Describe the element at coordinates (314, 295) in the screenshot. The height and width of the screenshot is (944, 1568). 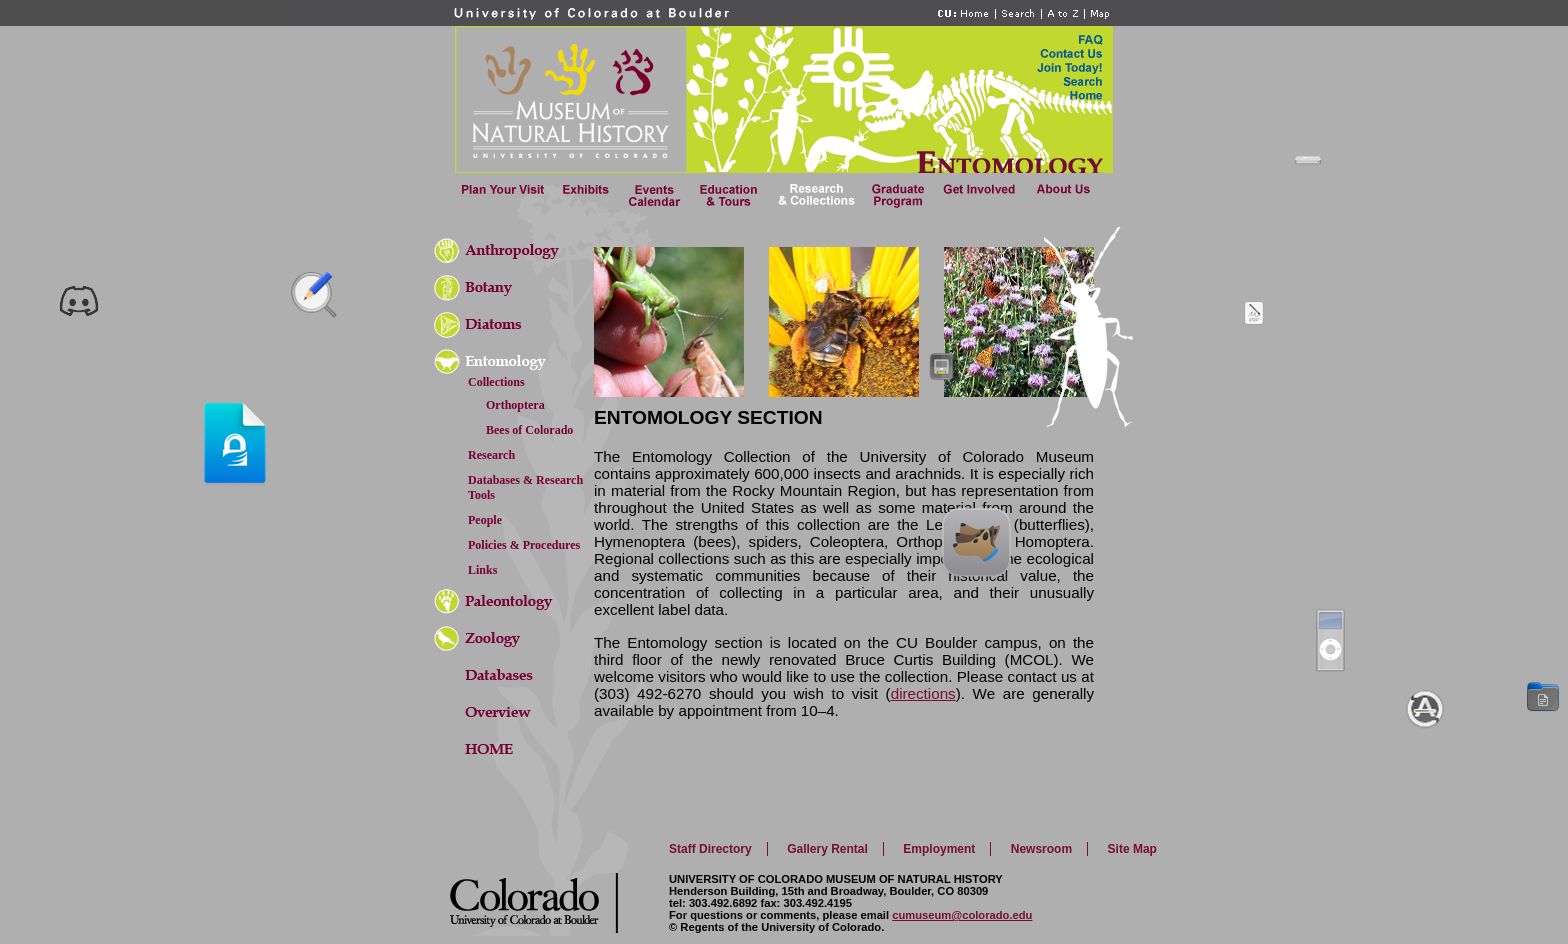
I see `open find and replace tool` at that location.